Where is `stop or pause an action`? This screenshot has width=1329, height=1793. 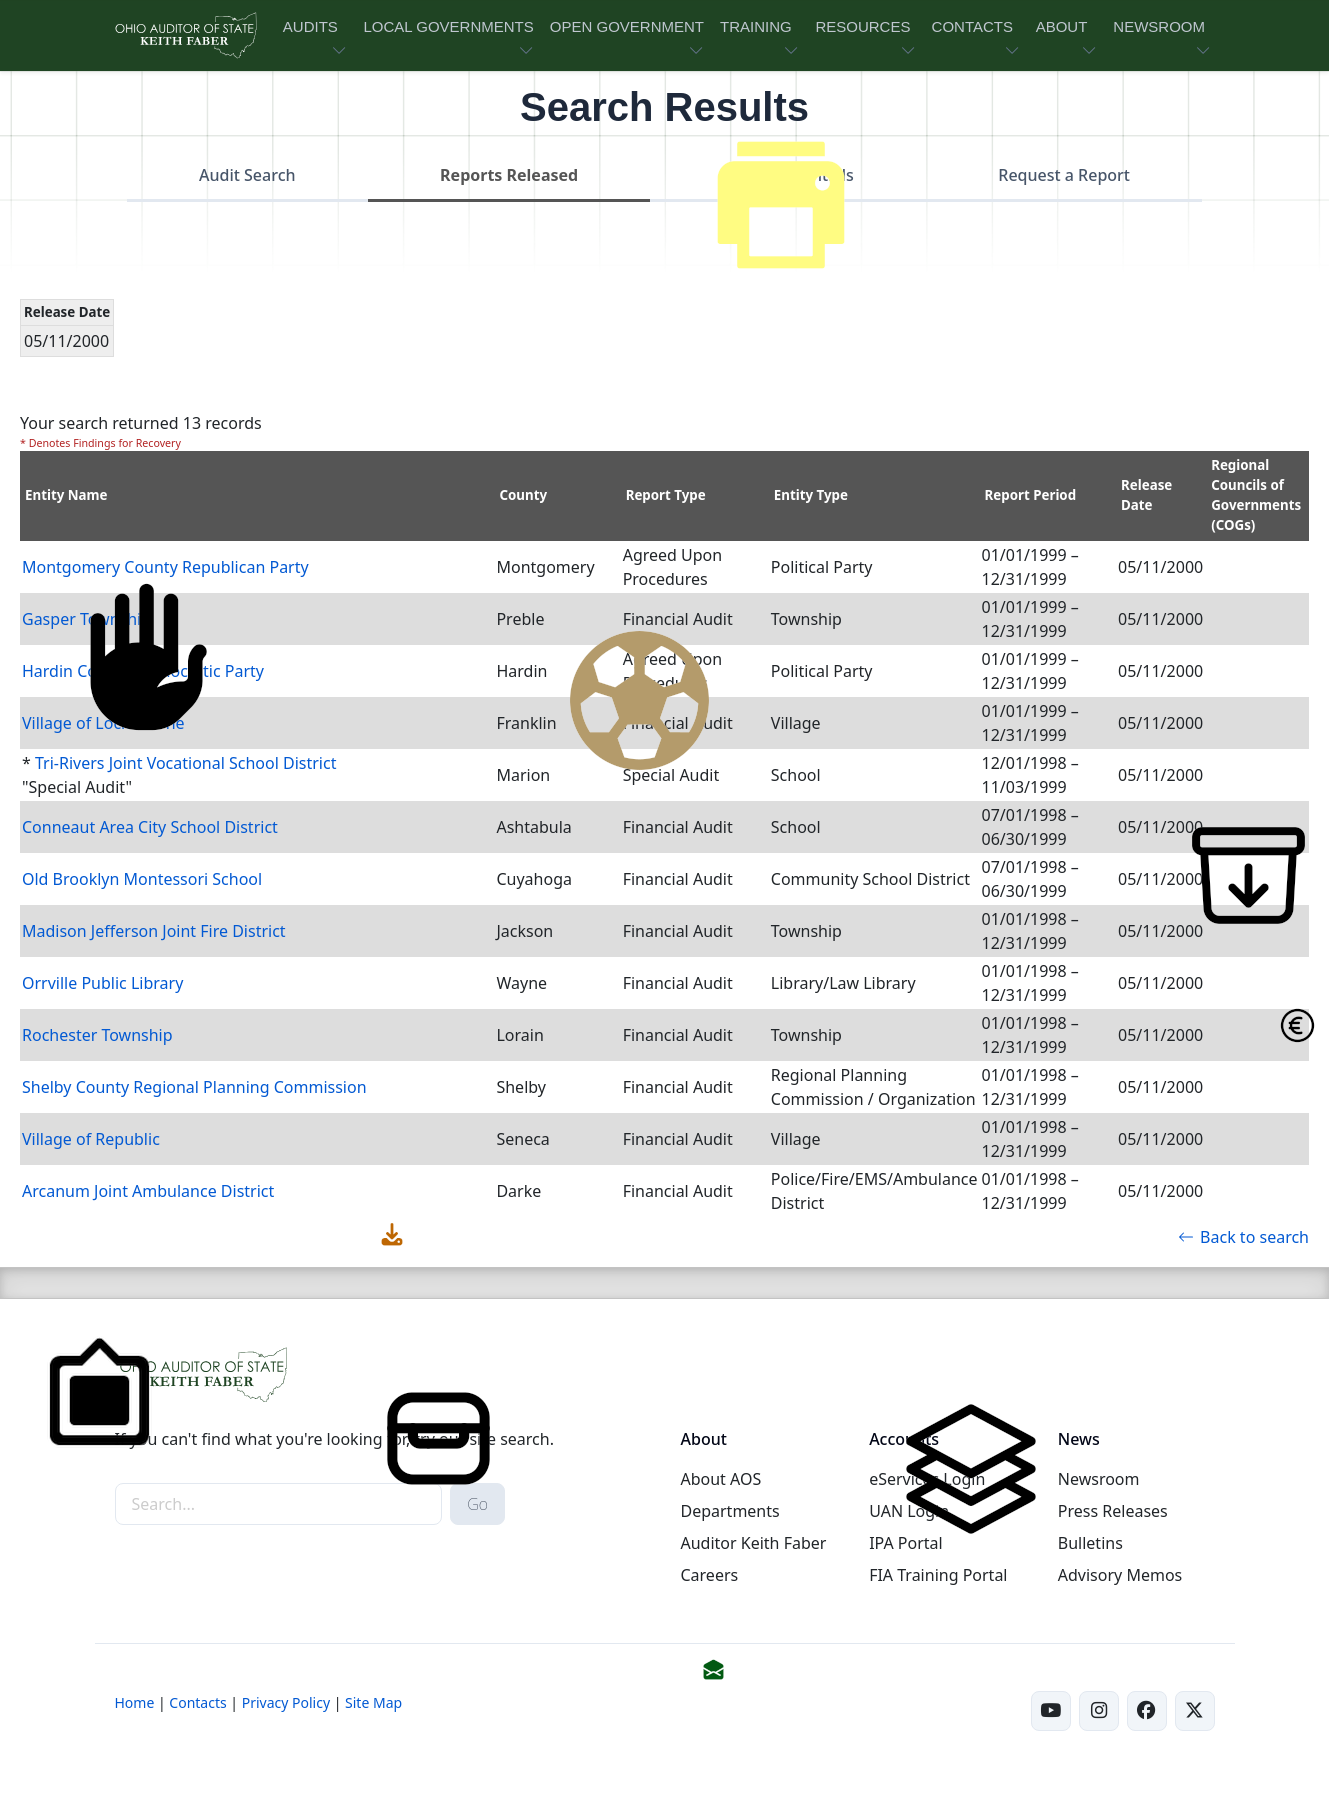
stop or pause an action is located at coordinates (149, 657).